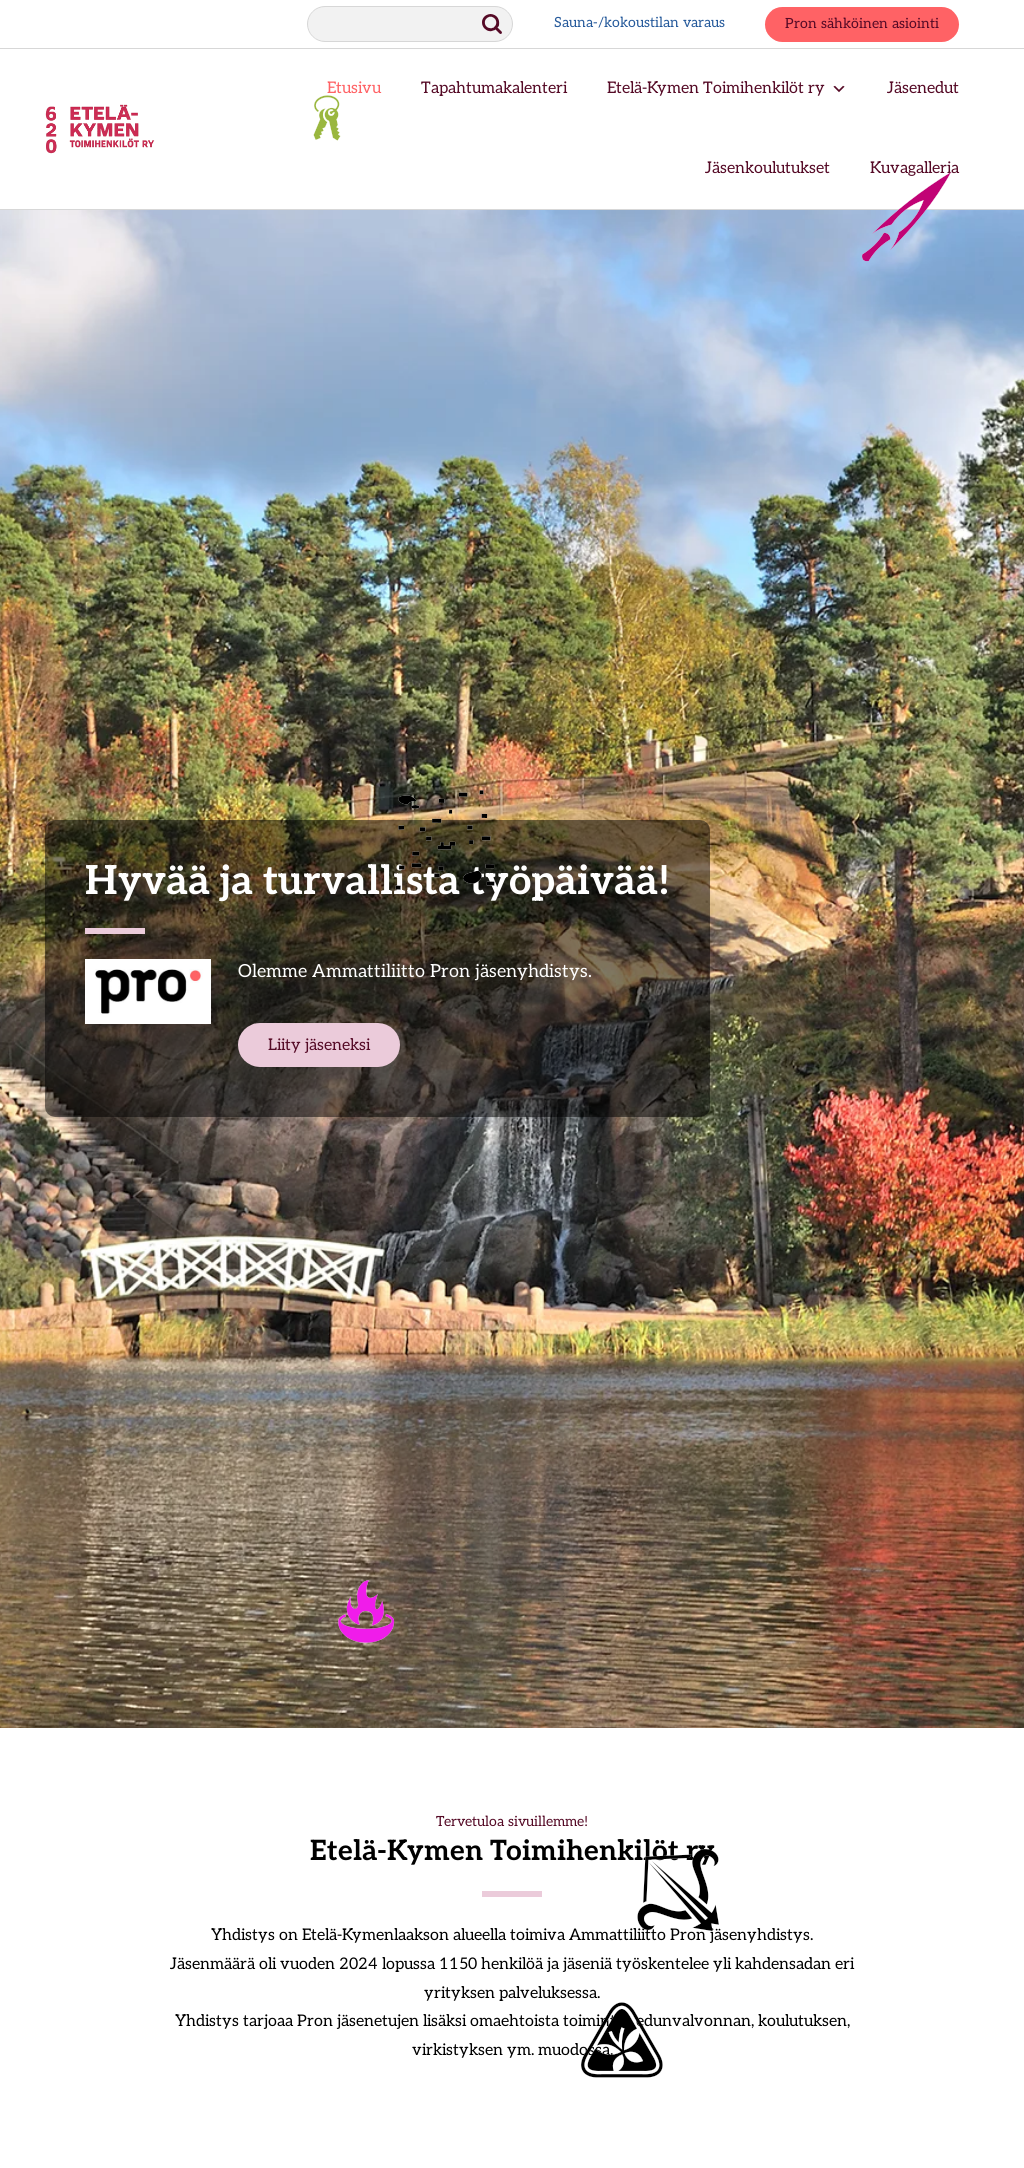  What do you see at coordinates (621, 2043) in the screenshot?
I see `warning about environmental or ecological impact` at bounding box center [621, 2043].